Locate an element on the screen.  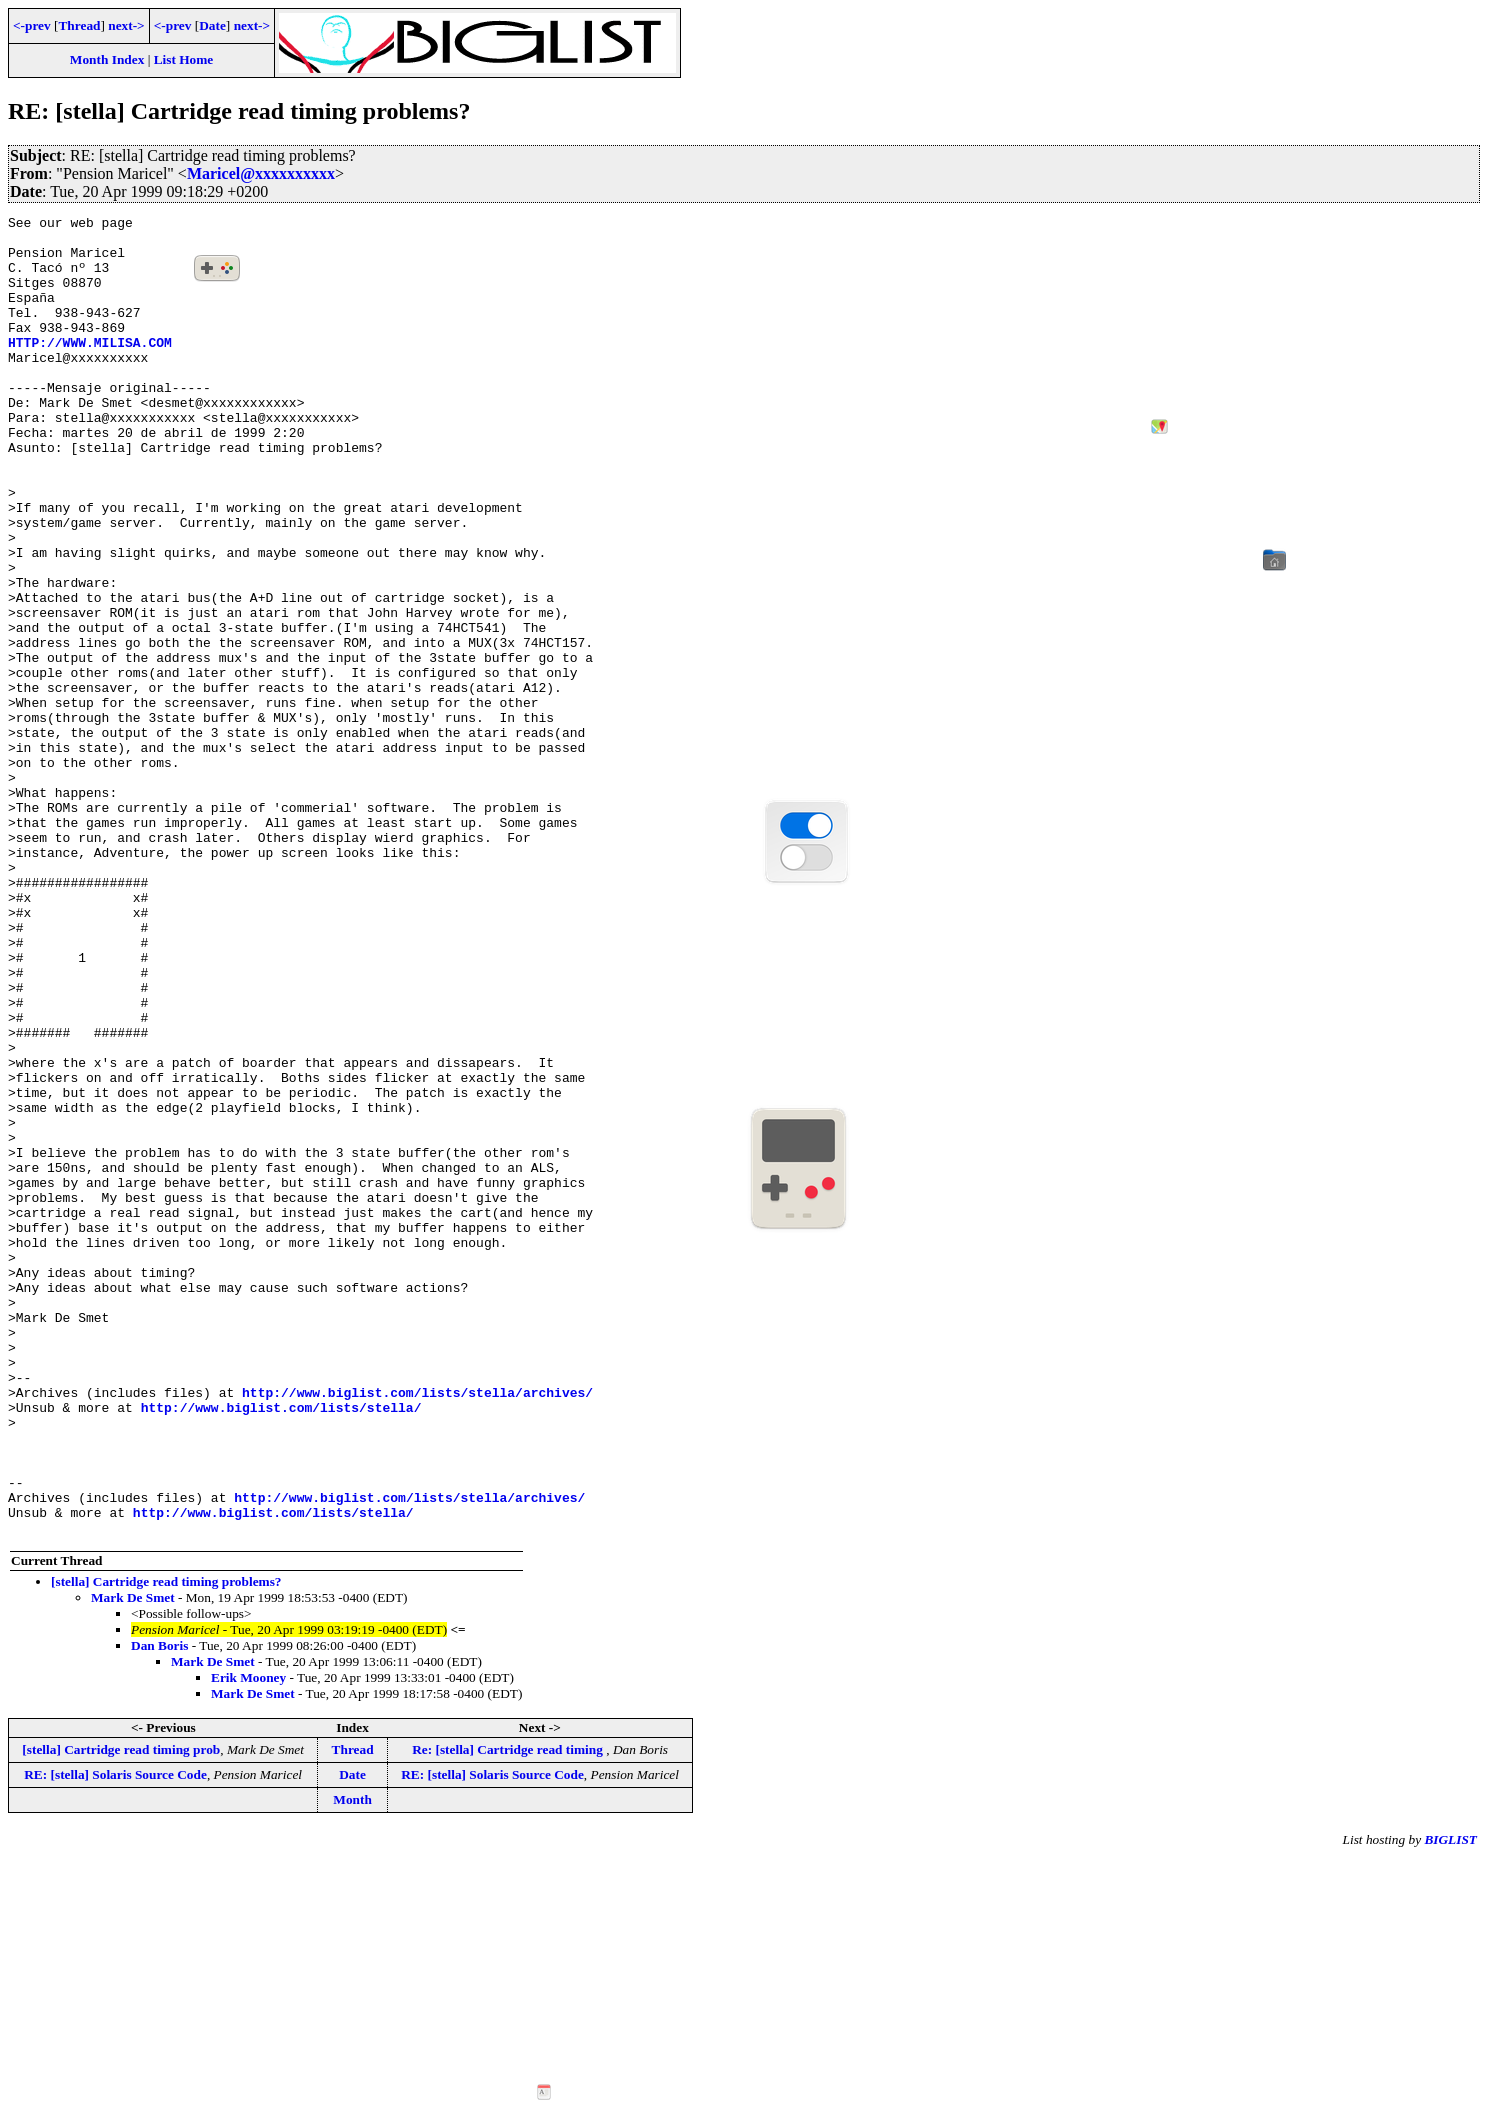
access your home folder is located at coordinates (1274, 559).